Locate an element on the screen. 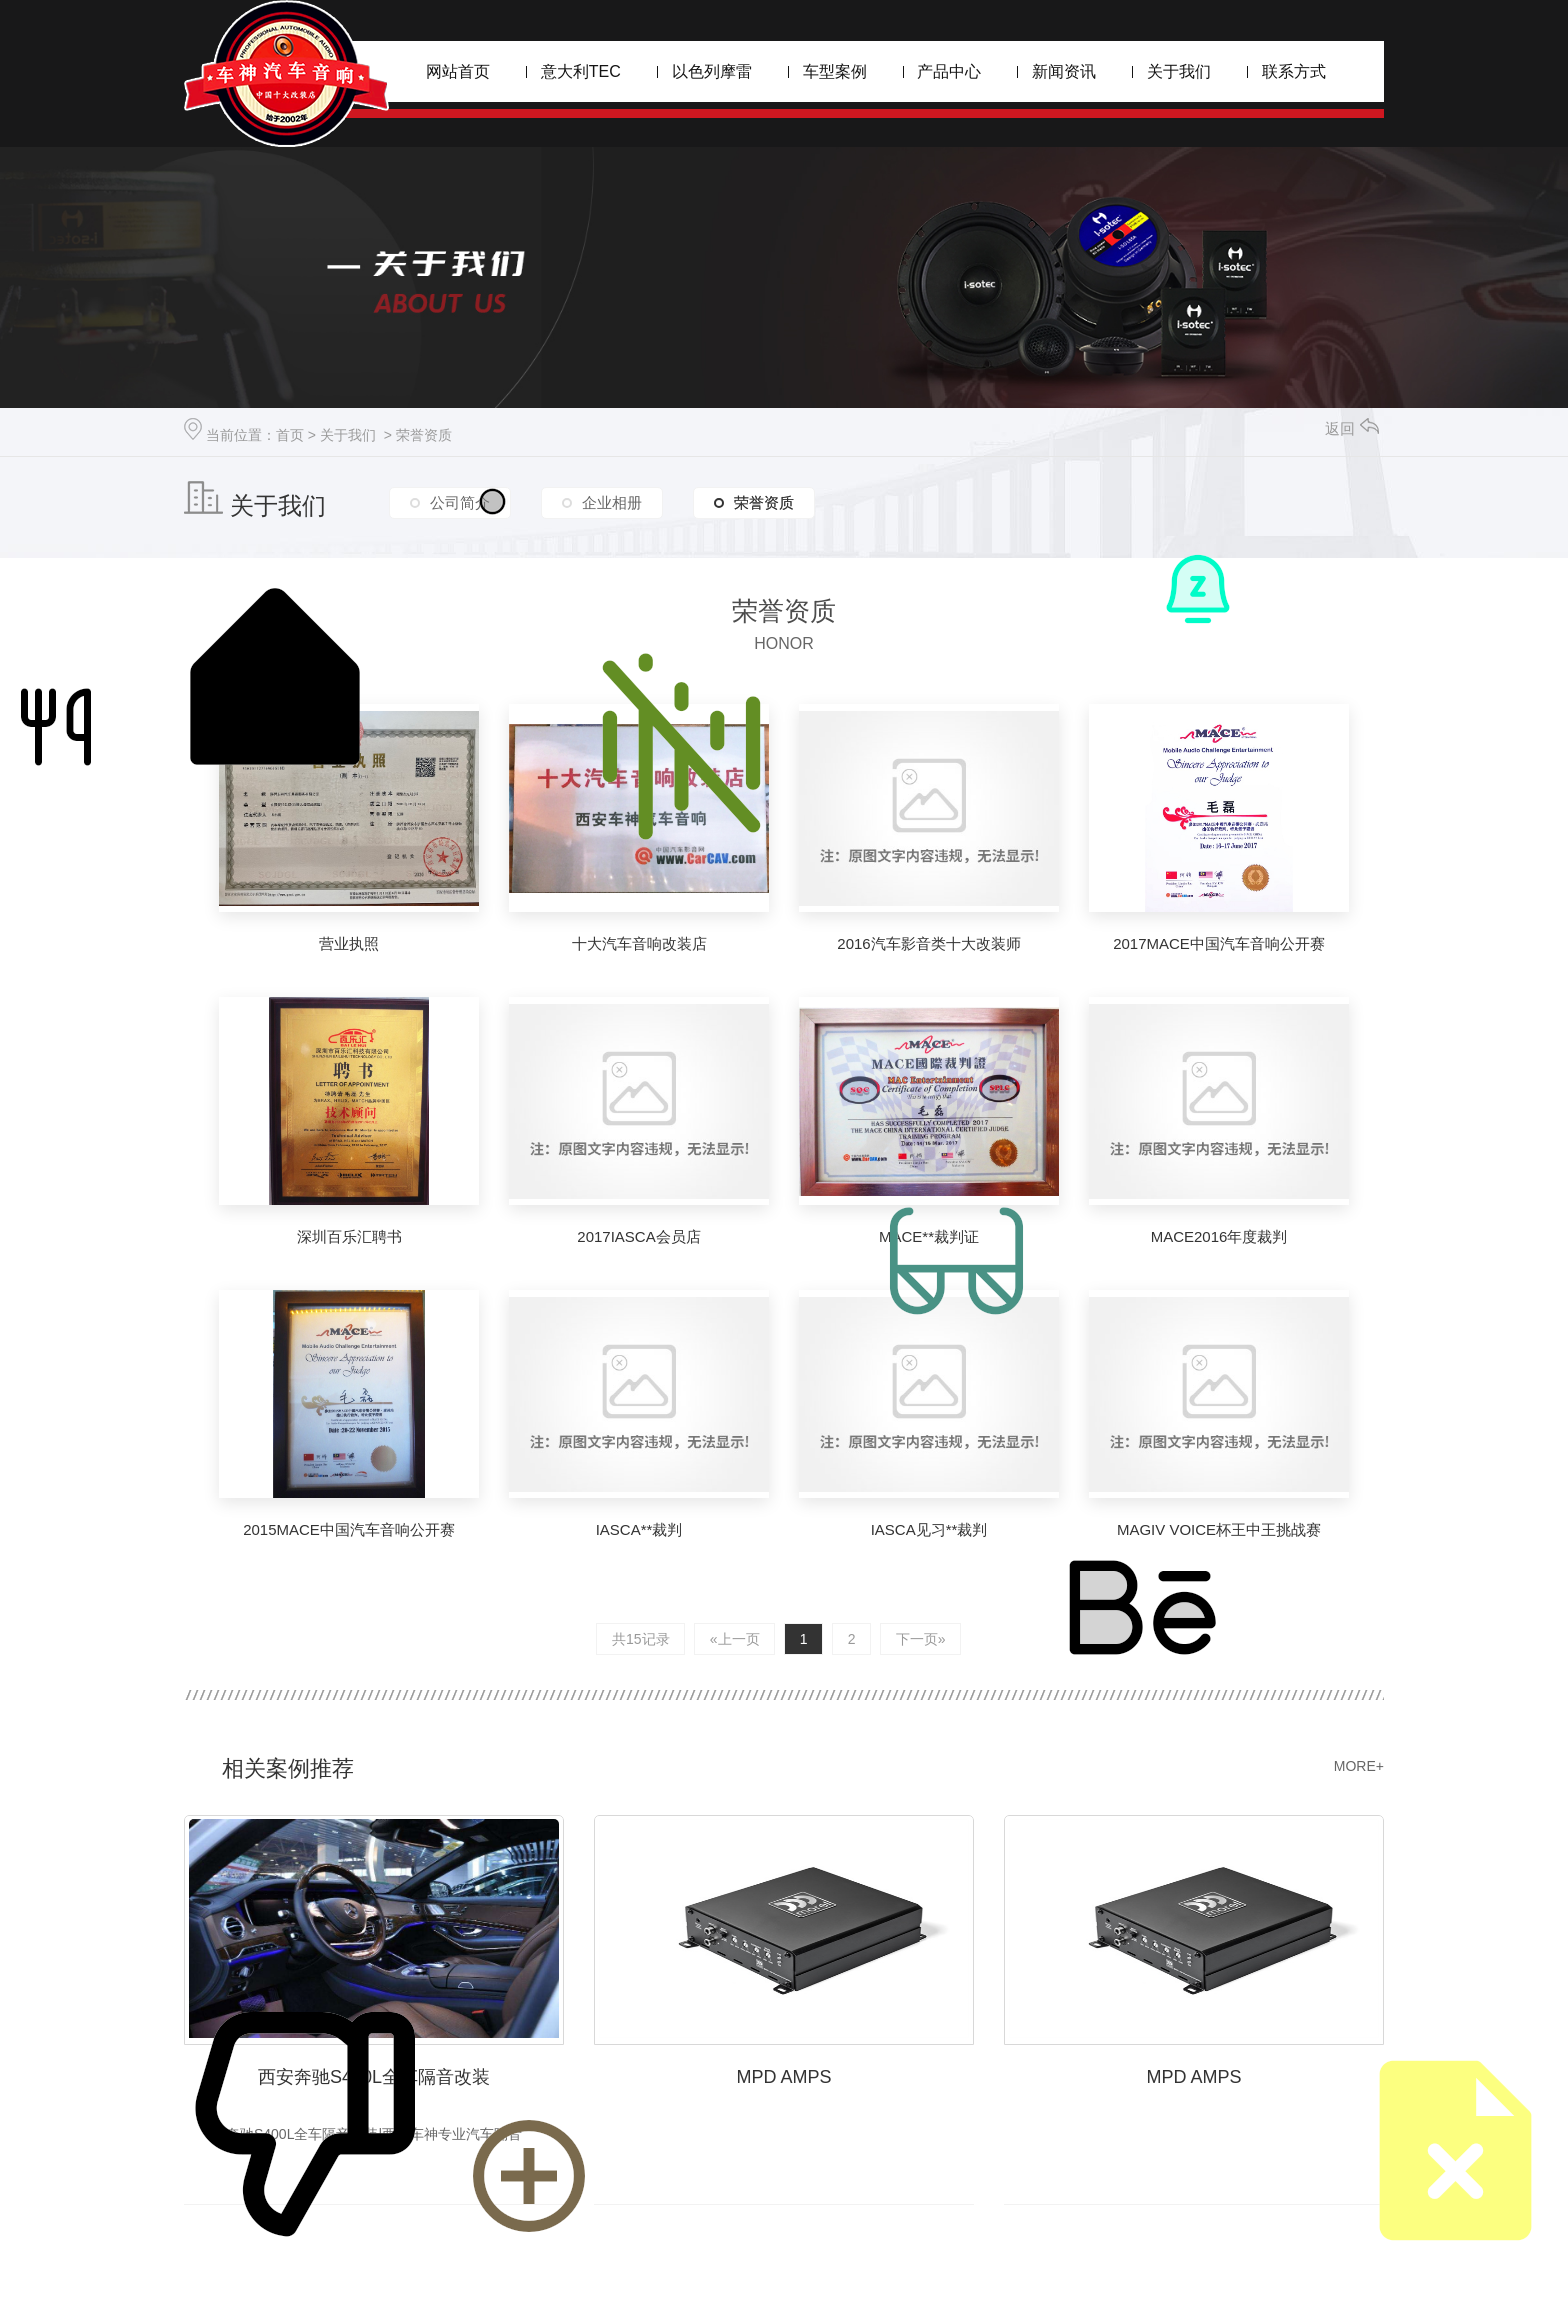 The width and height of the screenshot is (1568, 2297). unselected radio button option is located at coordinates (492, 501).